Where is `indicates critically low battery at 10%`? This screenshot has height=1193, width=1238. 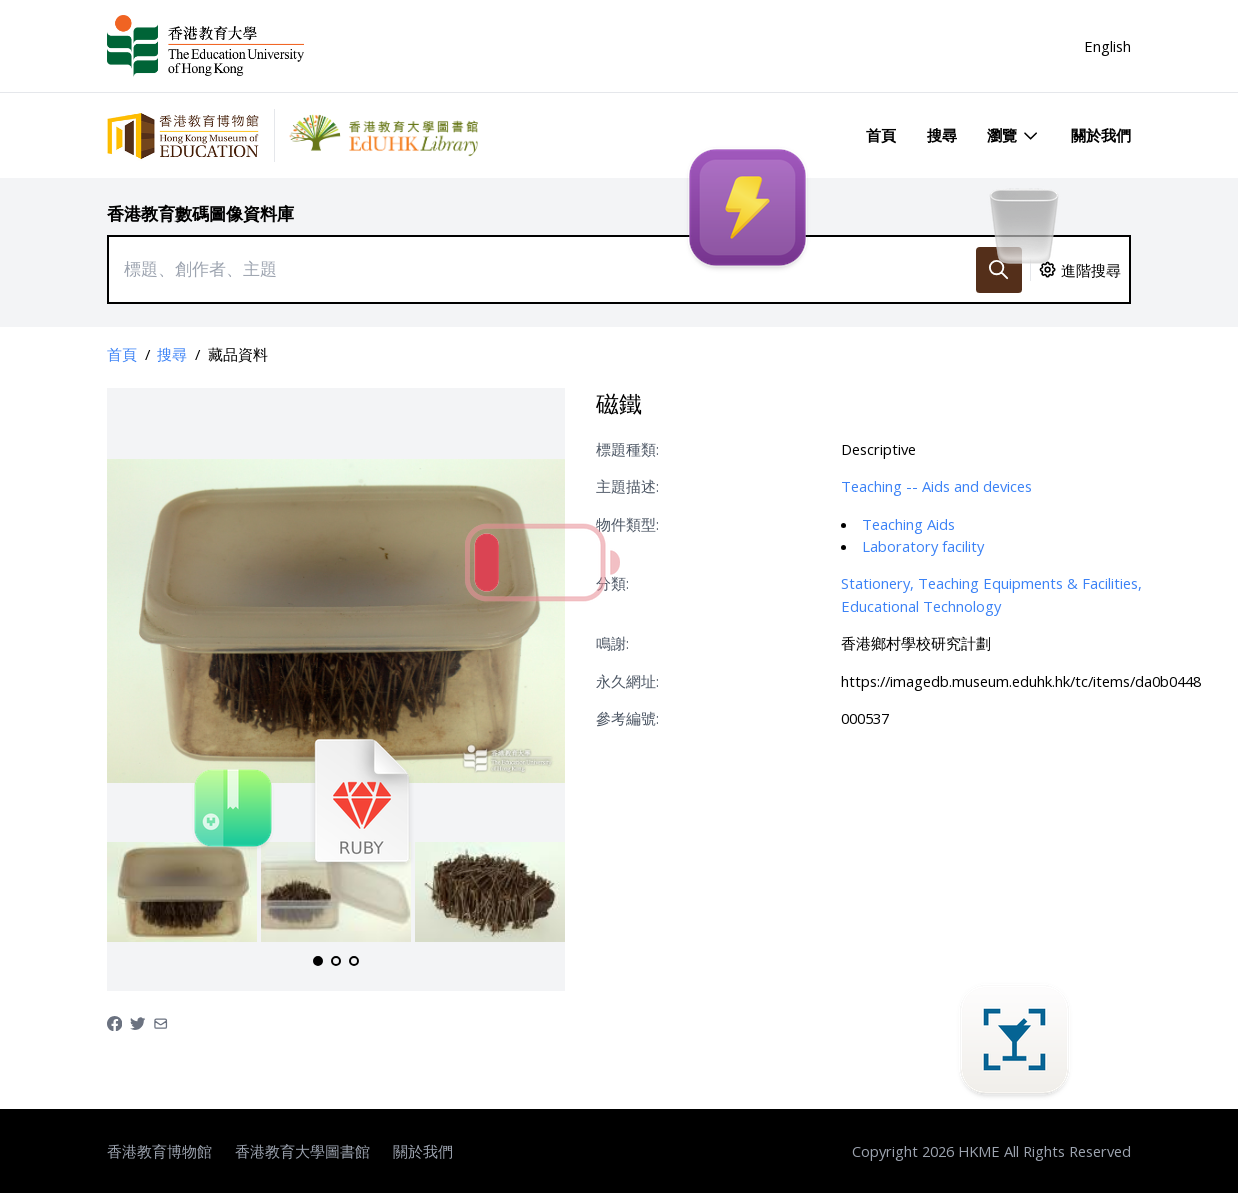
indicates critically low battery at 10% is located at coordinates (542, 562).